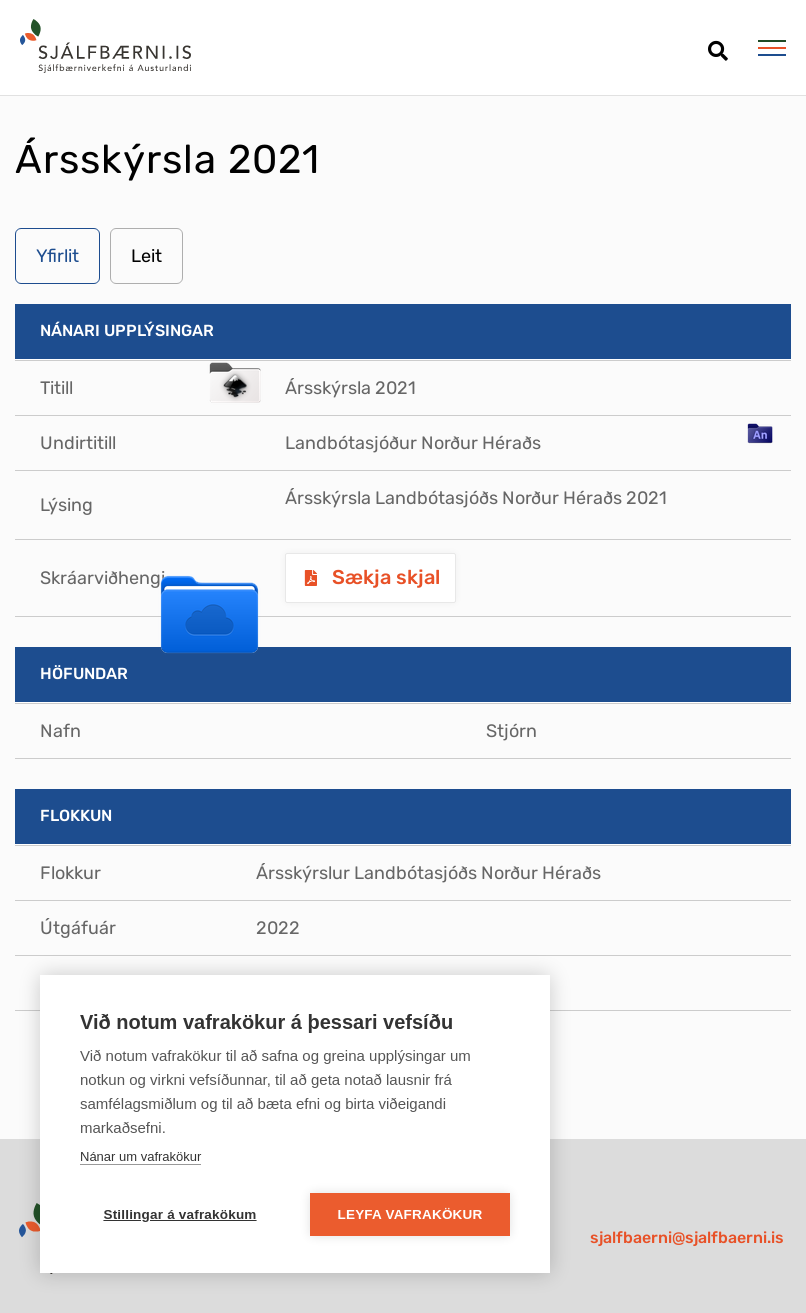 Image resolution: width=806 pixels, height=1313 pixels. I want to click on open inkscape project files folder, so click(235, 384).